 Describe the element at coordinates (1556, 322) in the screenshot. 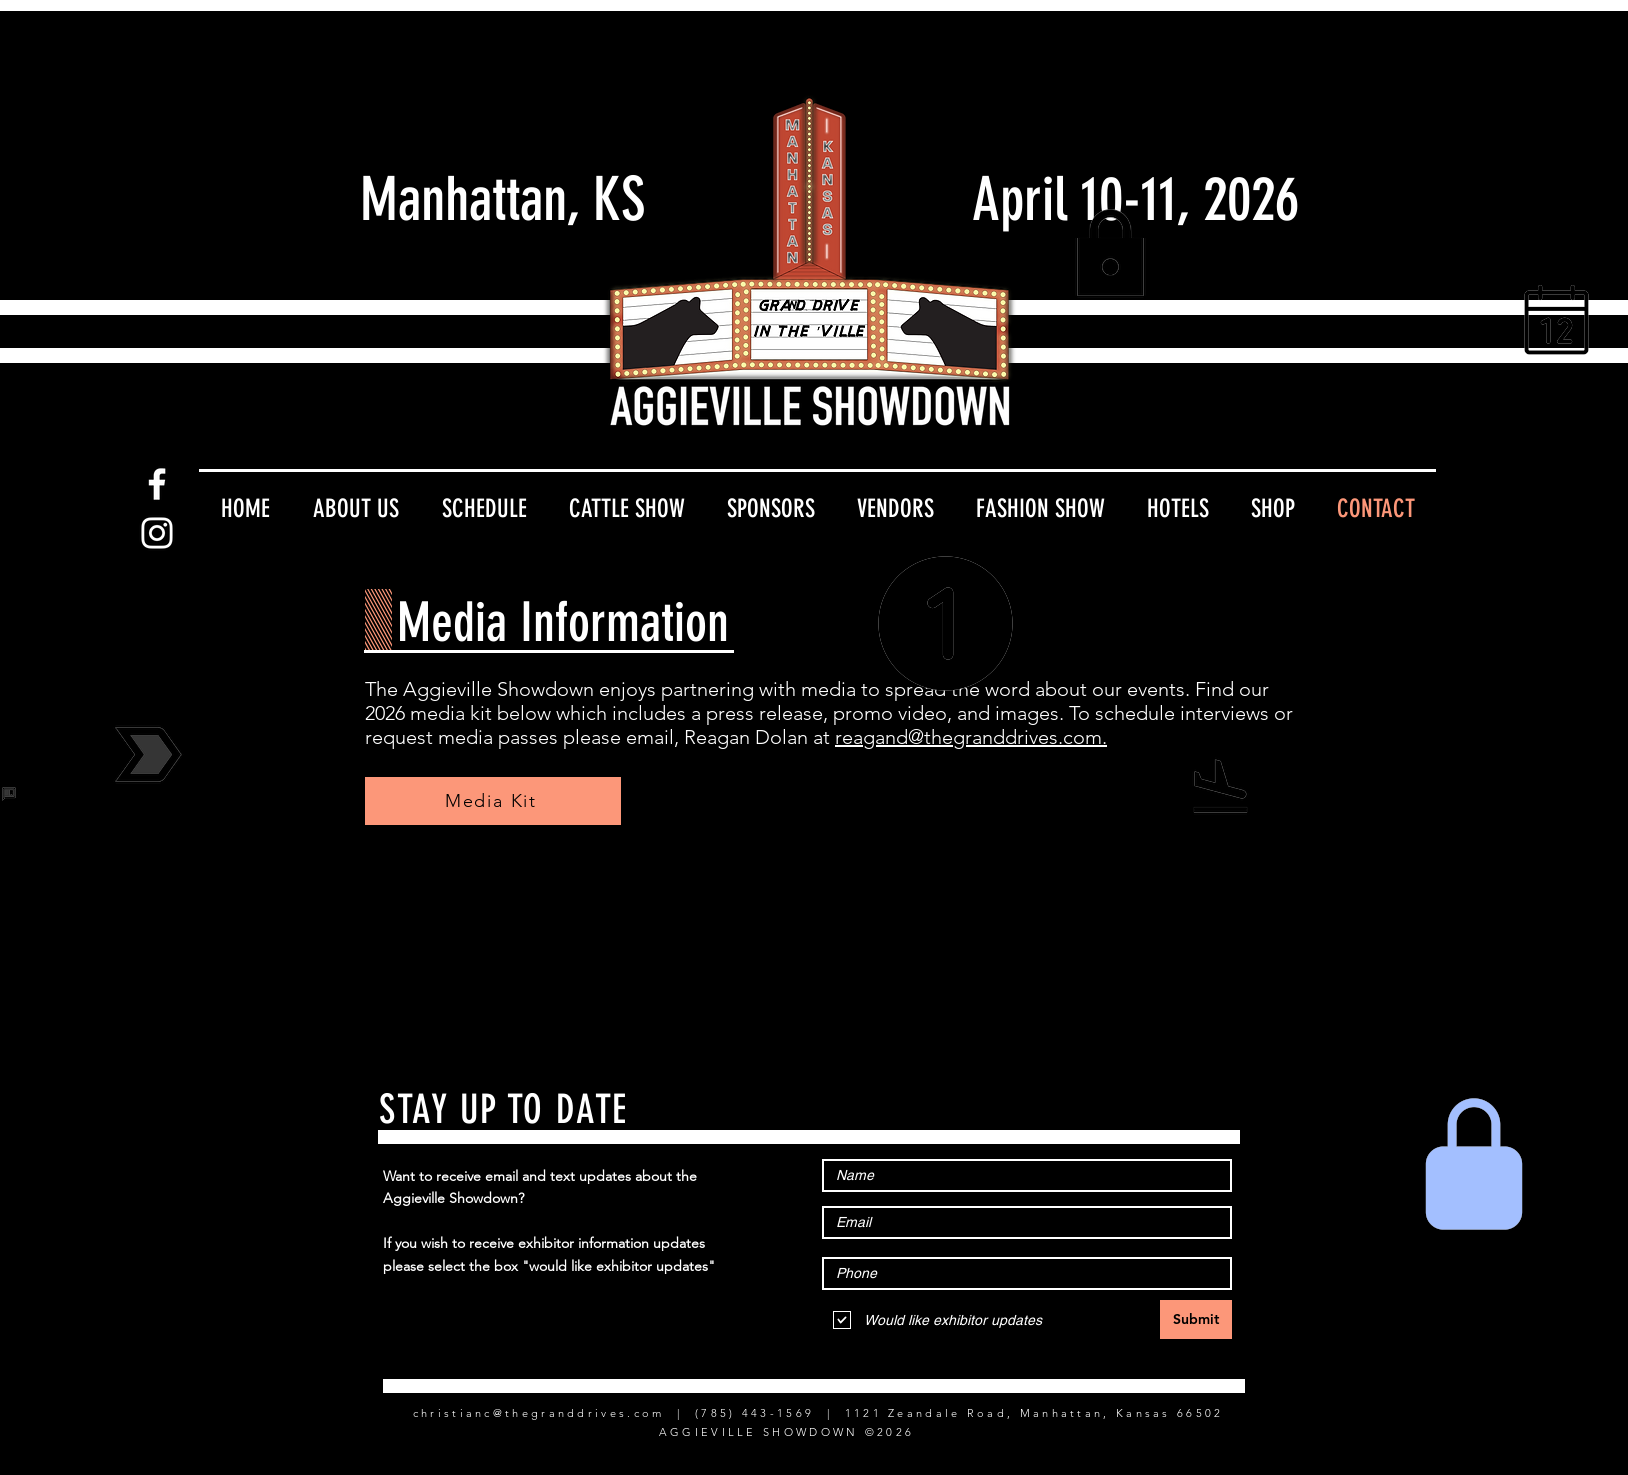

I see `view calendar or scheduled events` at that location.